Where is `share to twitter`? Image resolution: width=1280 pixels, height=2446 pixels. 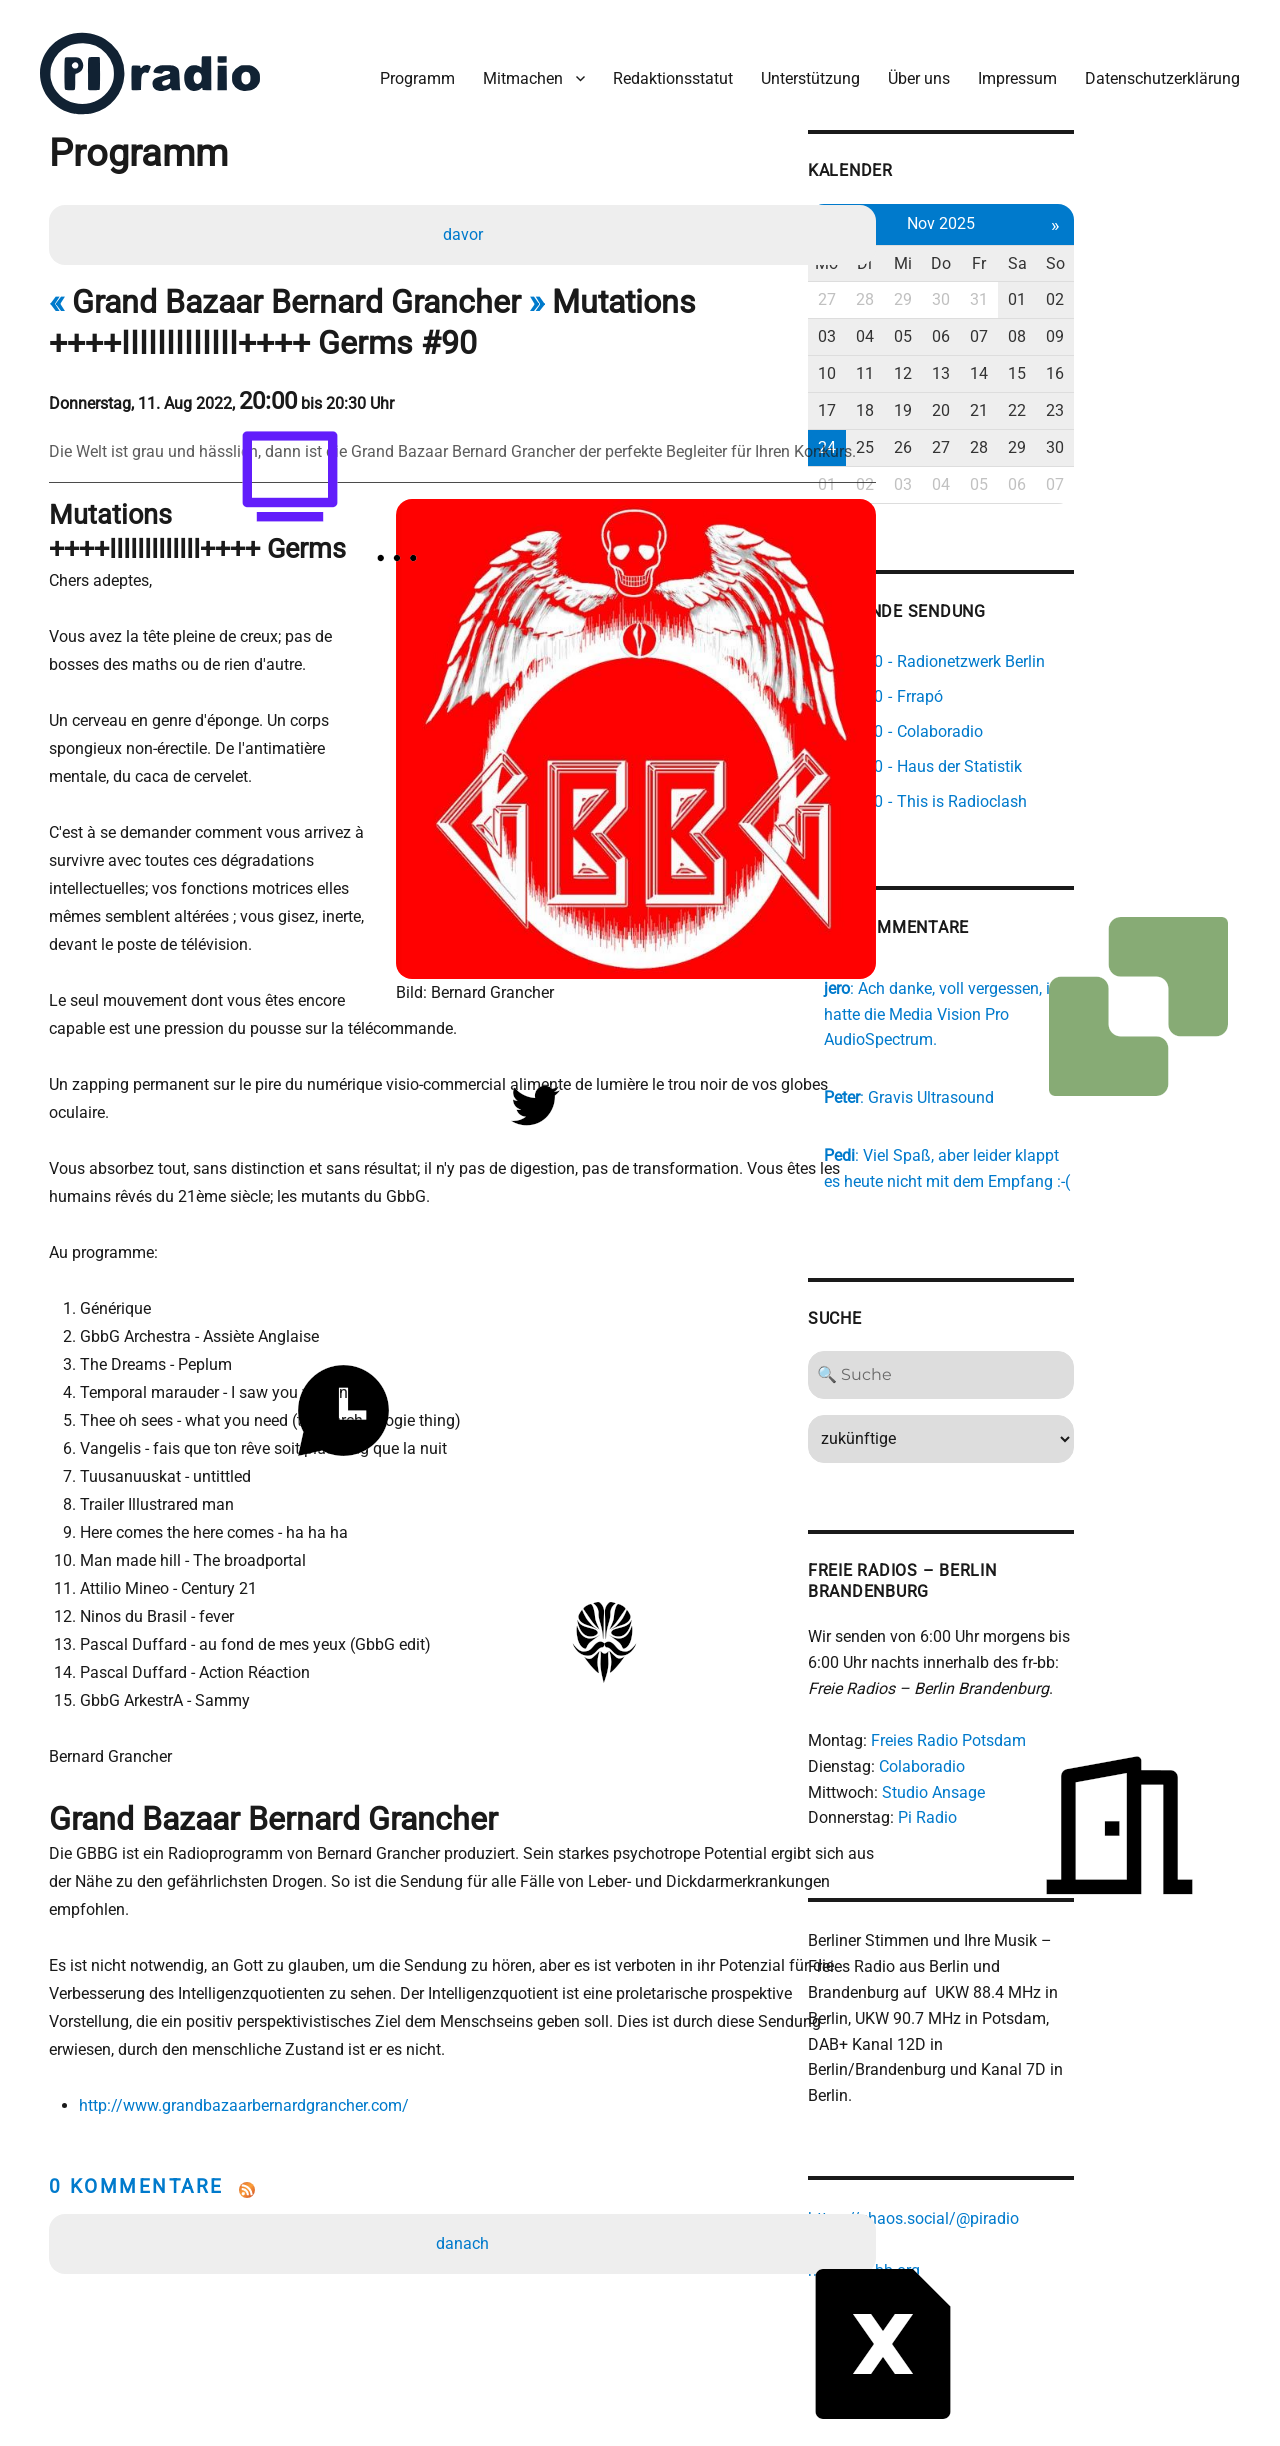 share to twitter is located at coordinates (535, 1105).